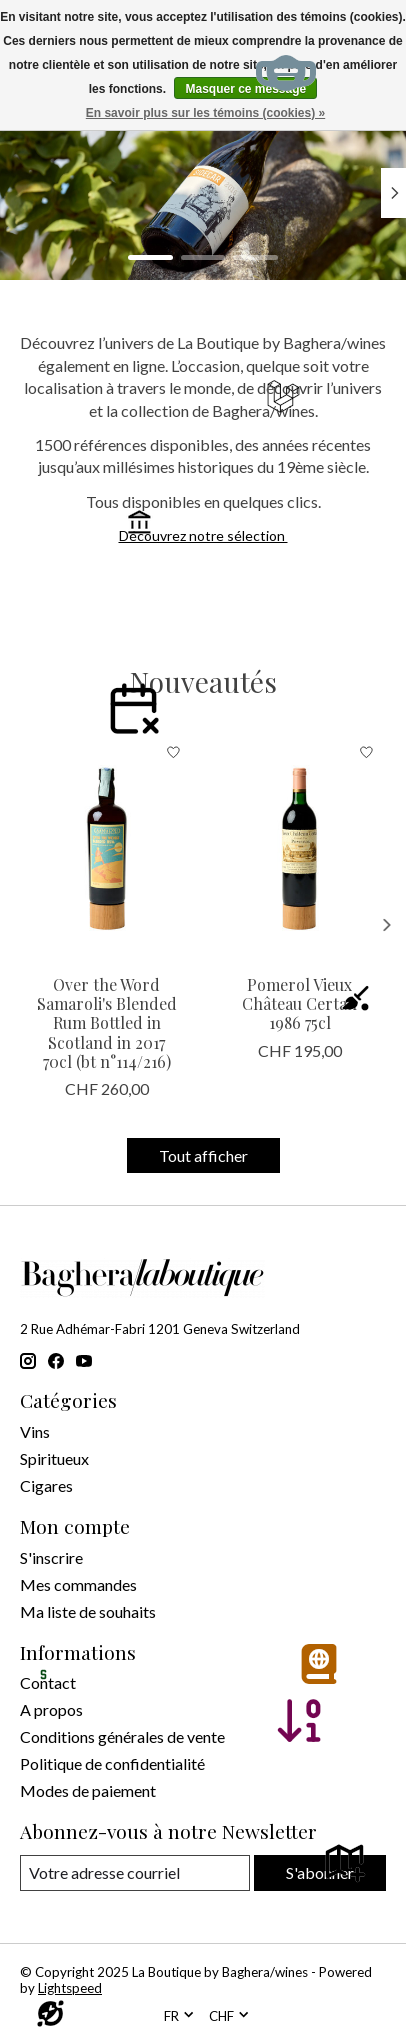  Describe the element at coordinates (301, 1720) in the screenshot. I see `sort numerically in ascending order` at that location.